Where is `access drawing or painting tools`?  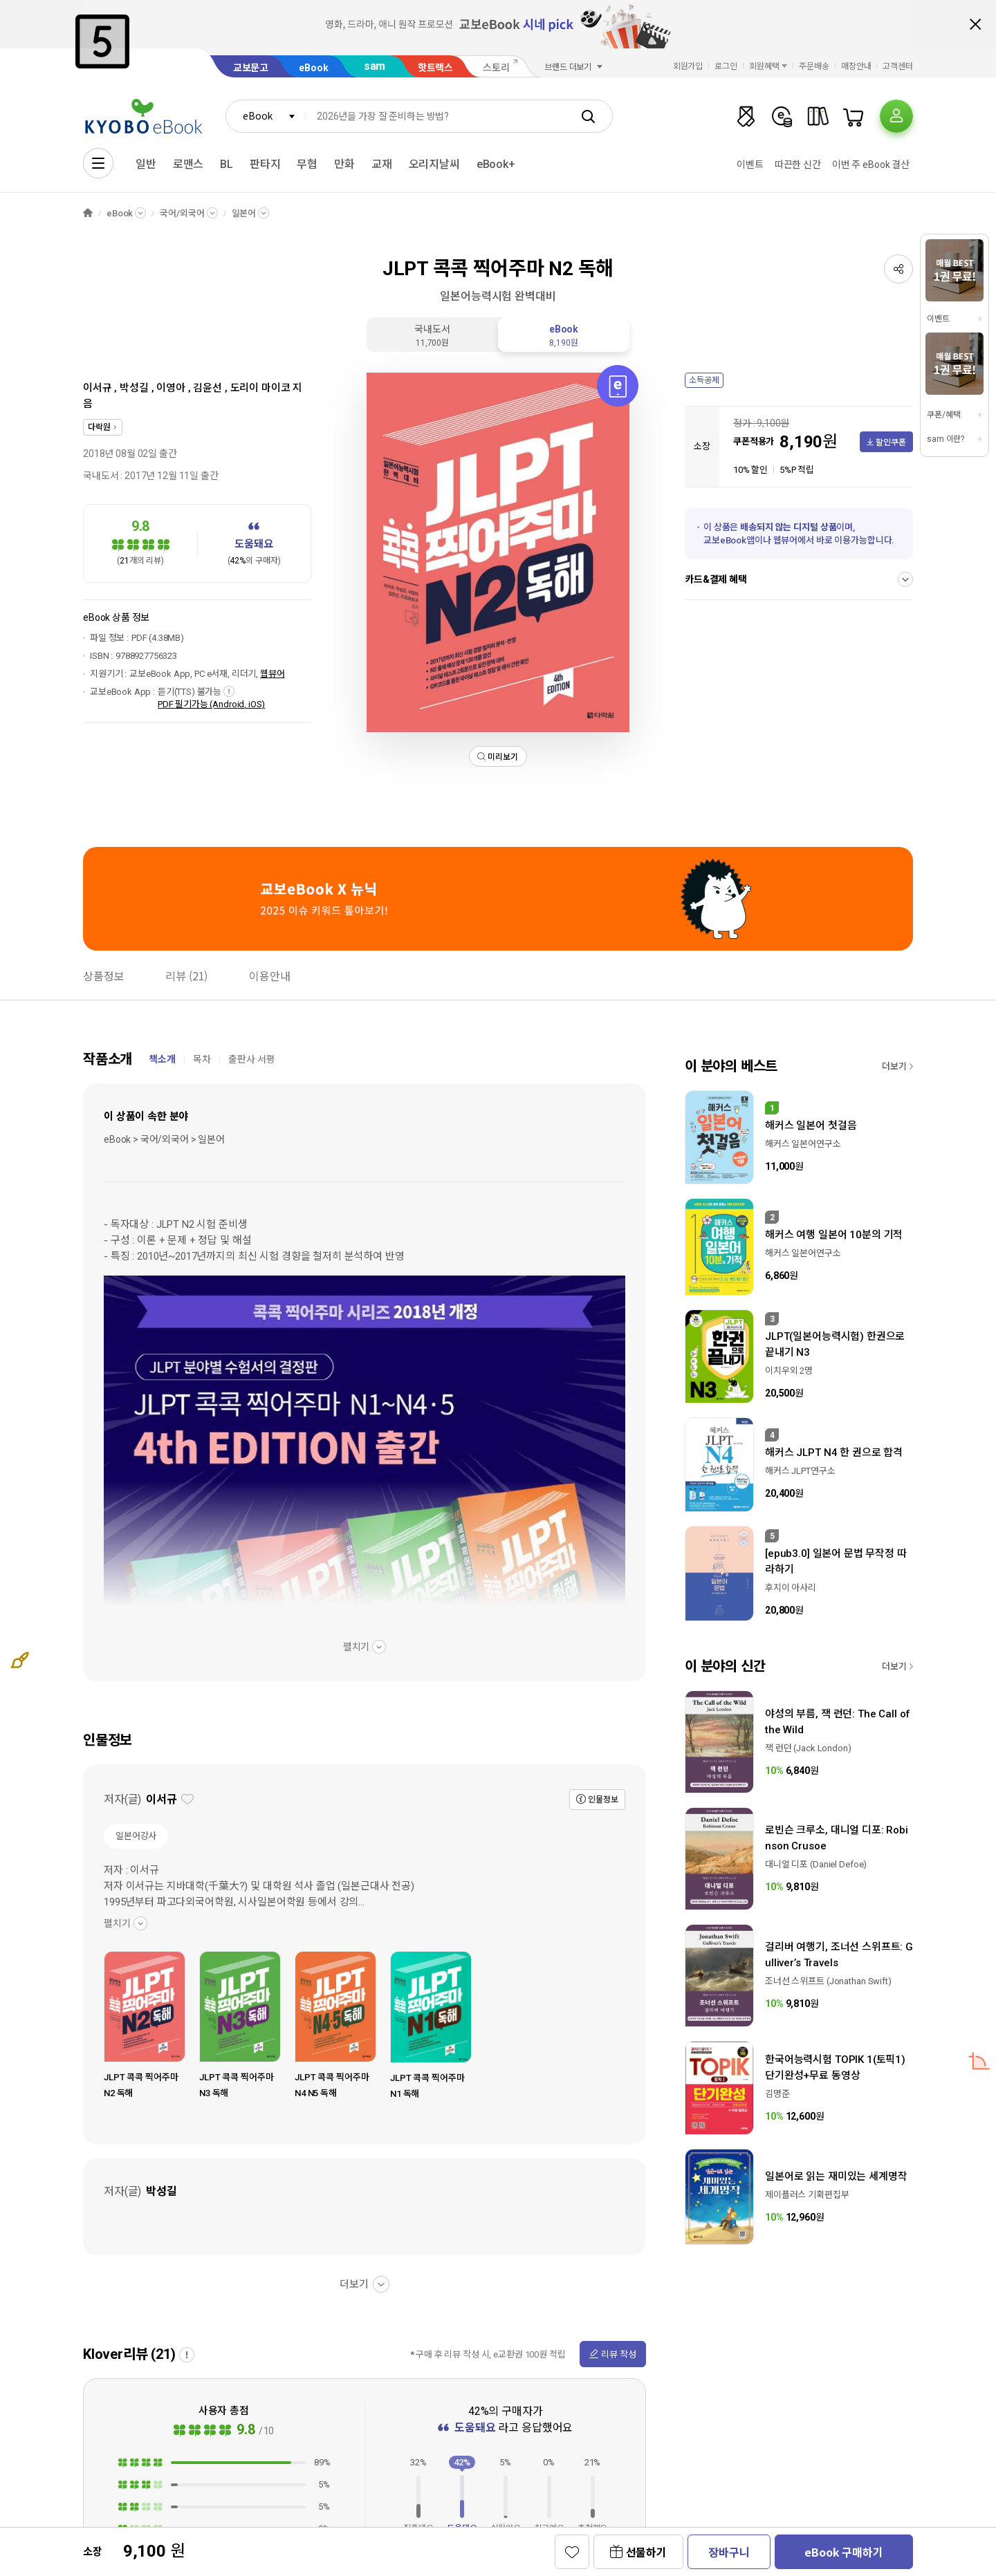
access drawing or painting tools is located at coordinates (20, 1660).